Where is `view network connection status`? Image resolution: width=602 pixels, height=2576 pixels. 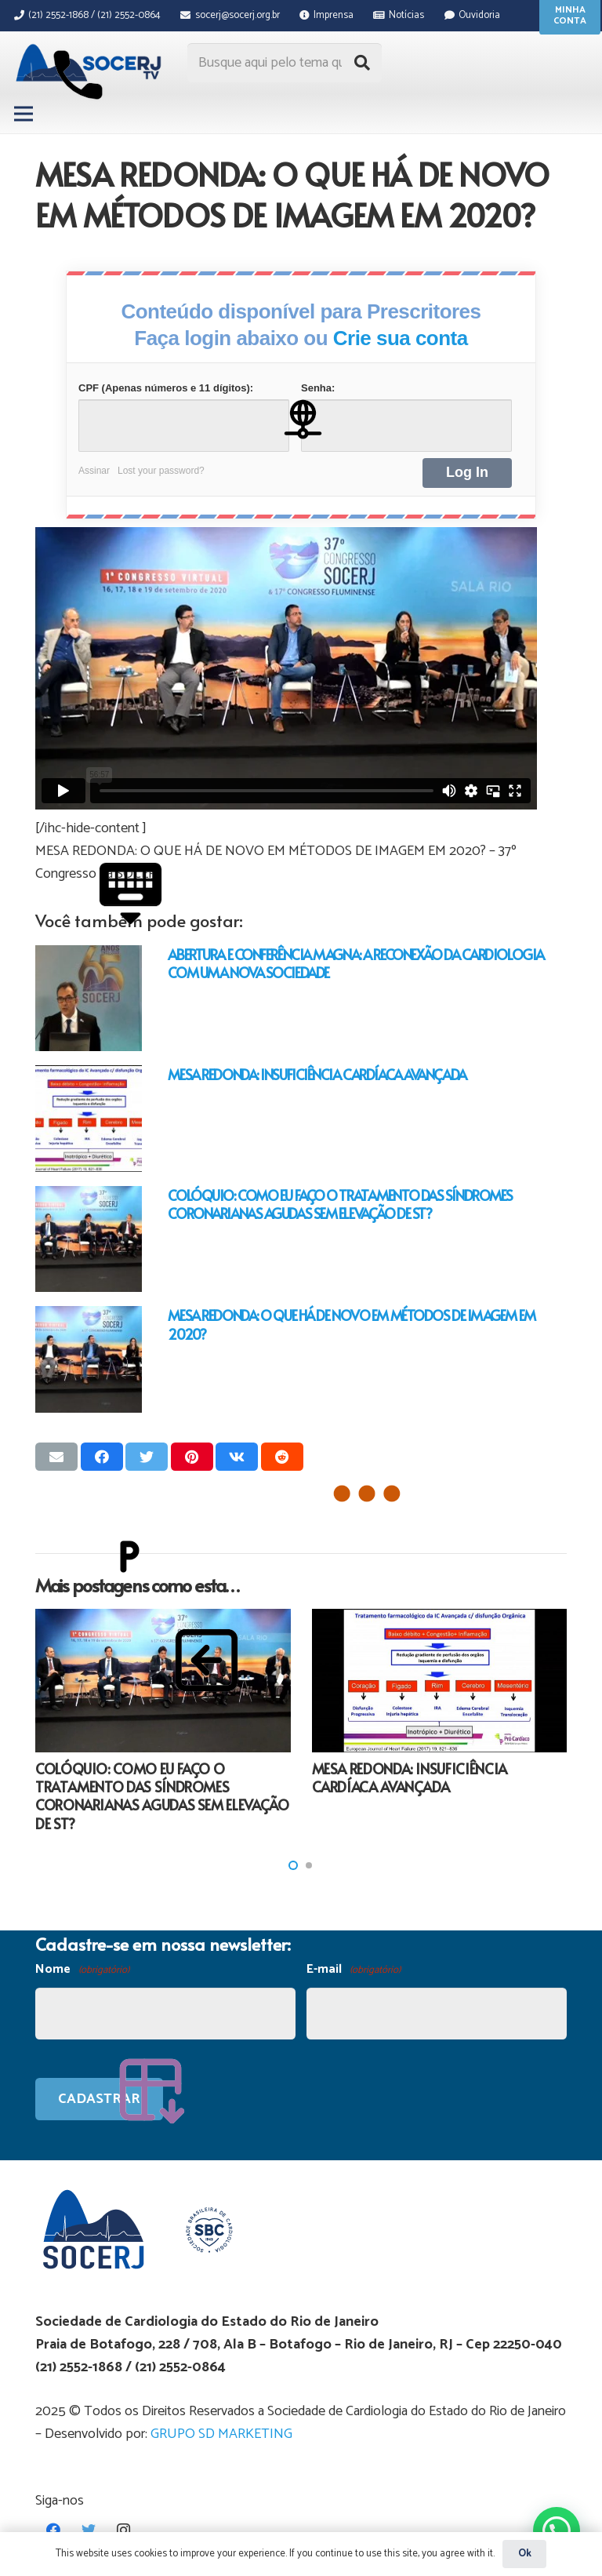
view network connection status is located at coordinates (303, 418).